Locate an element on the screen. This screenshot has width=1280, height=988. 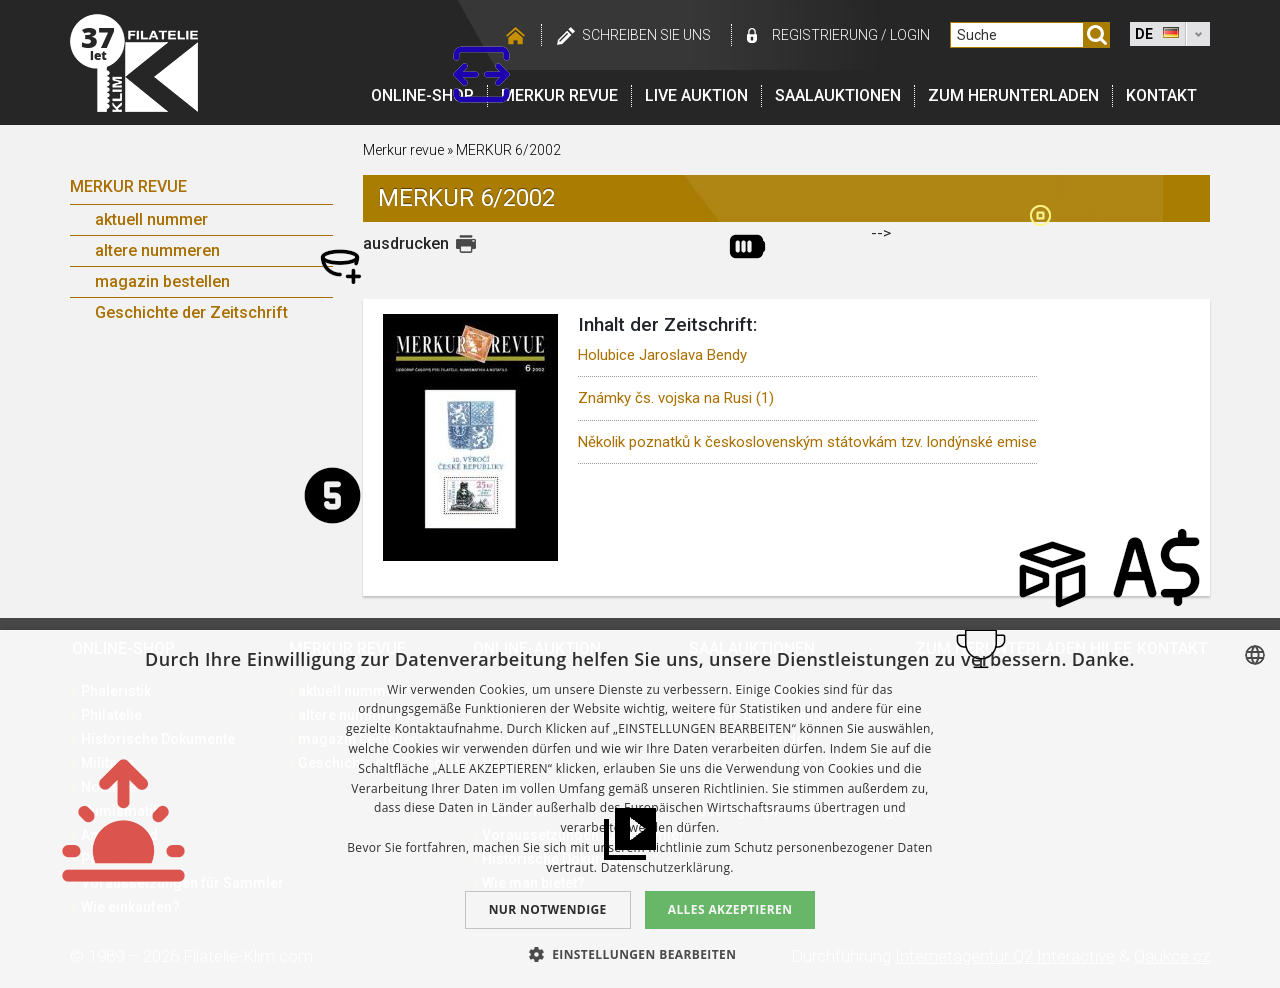
indicates step 5 in a multi-step process is located at coordinates (332, 495).